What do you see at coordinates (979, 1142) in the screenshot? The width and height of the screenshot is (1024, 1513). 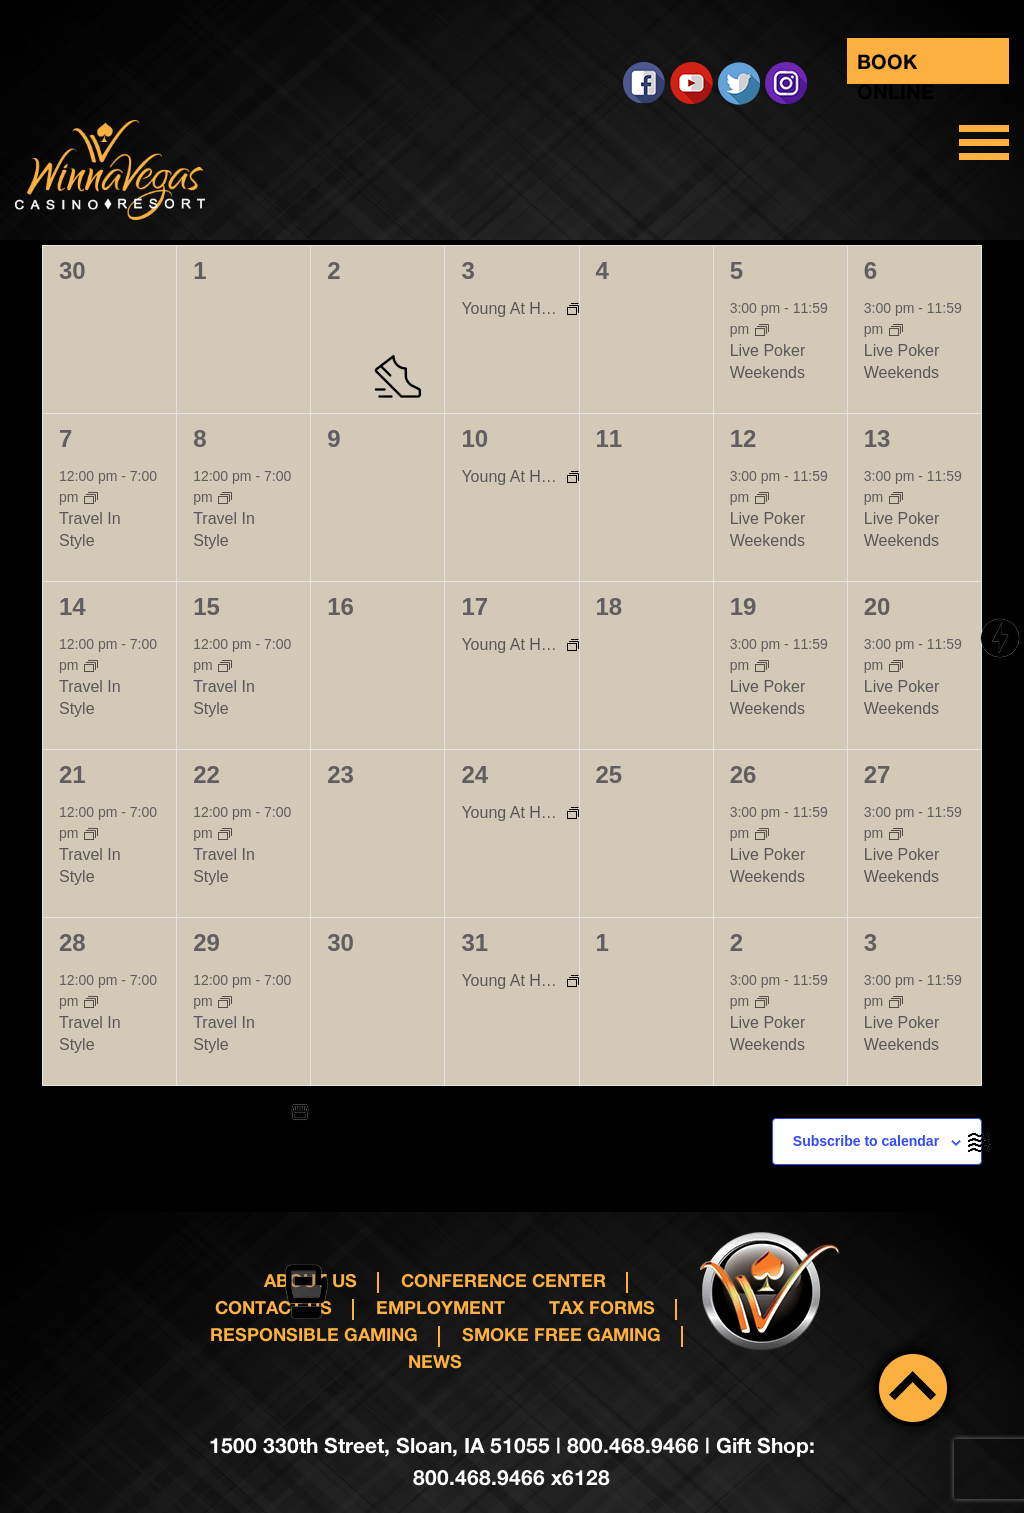 I see `indicates water-related content or features` at bounding box center [979, 1142].